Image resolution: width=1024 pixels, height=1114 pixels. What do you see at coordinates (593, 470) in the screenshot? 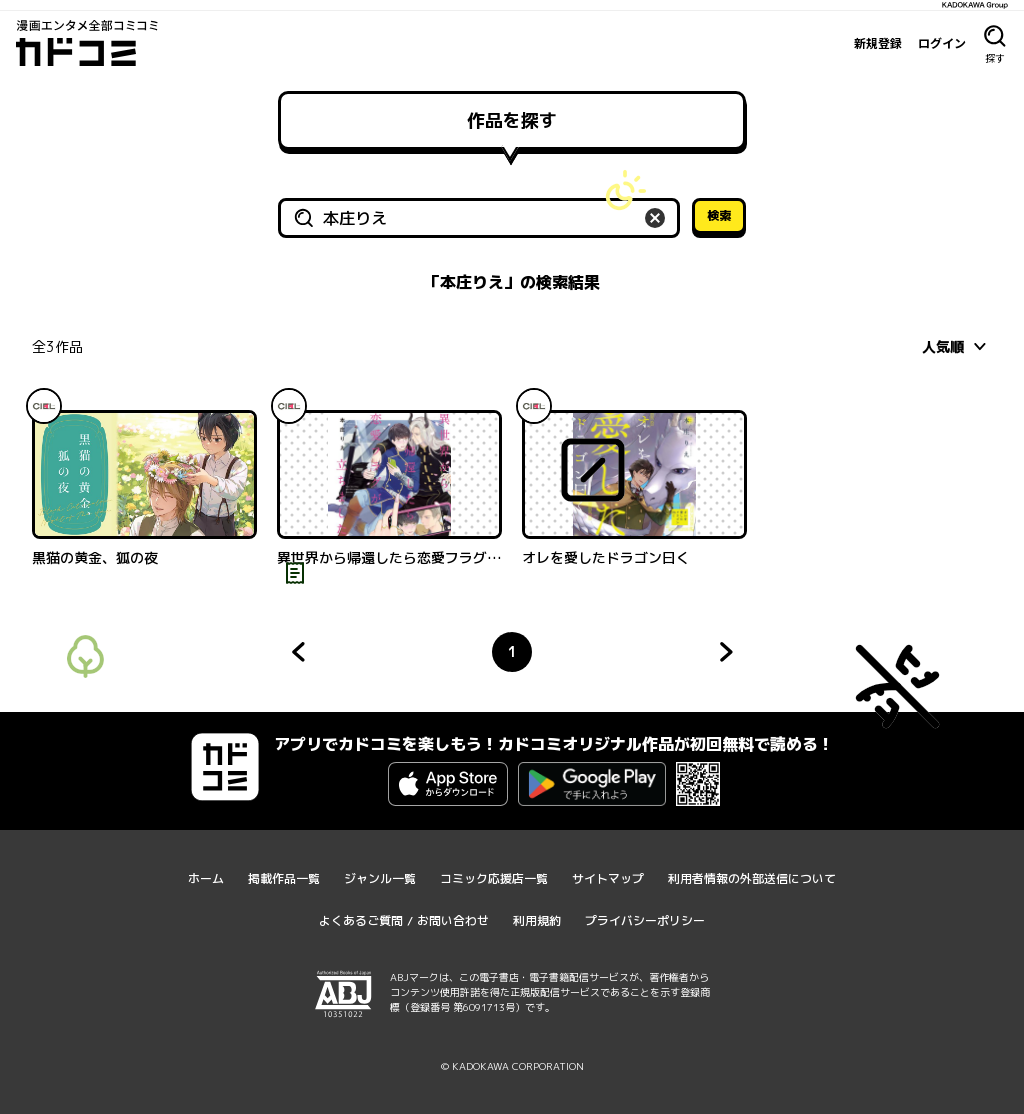
I see `indicates a disabled or unavailable feature` at bounding box center [593, 470].